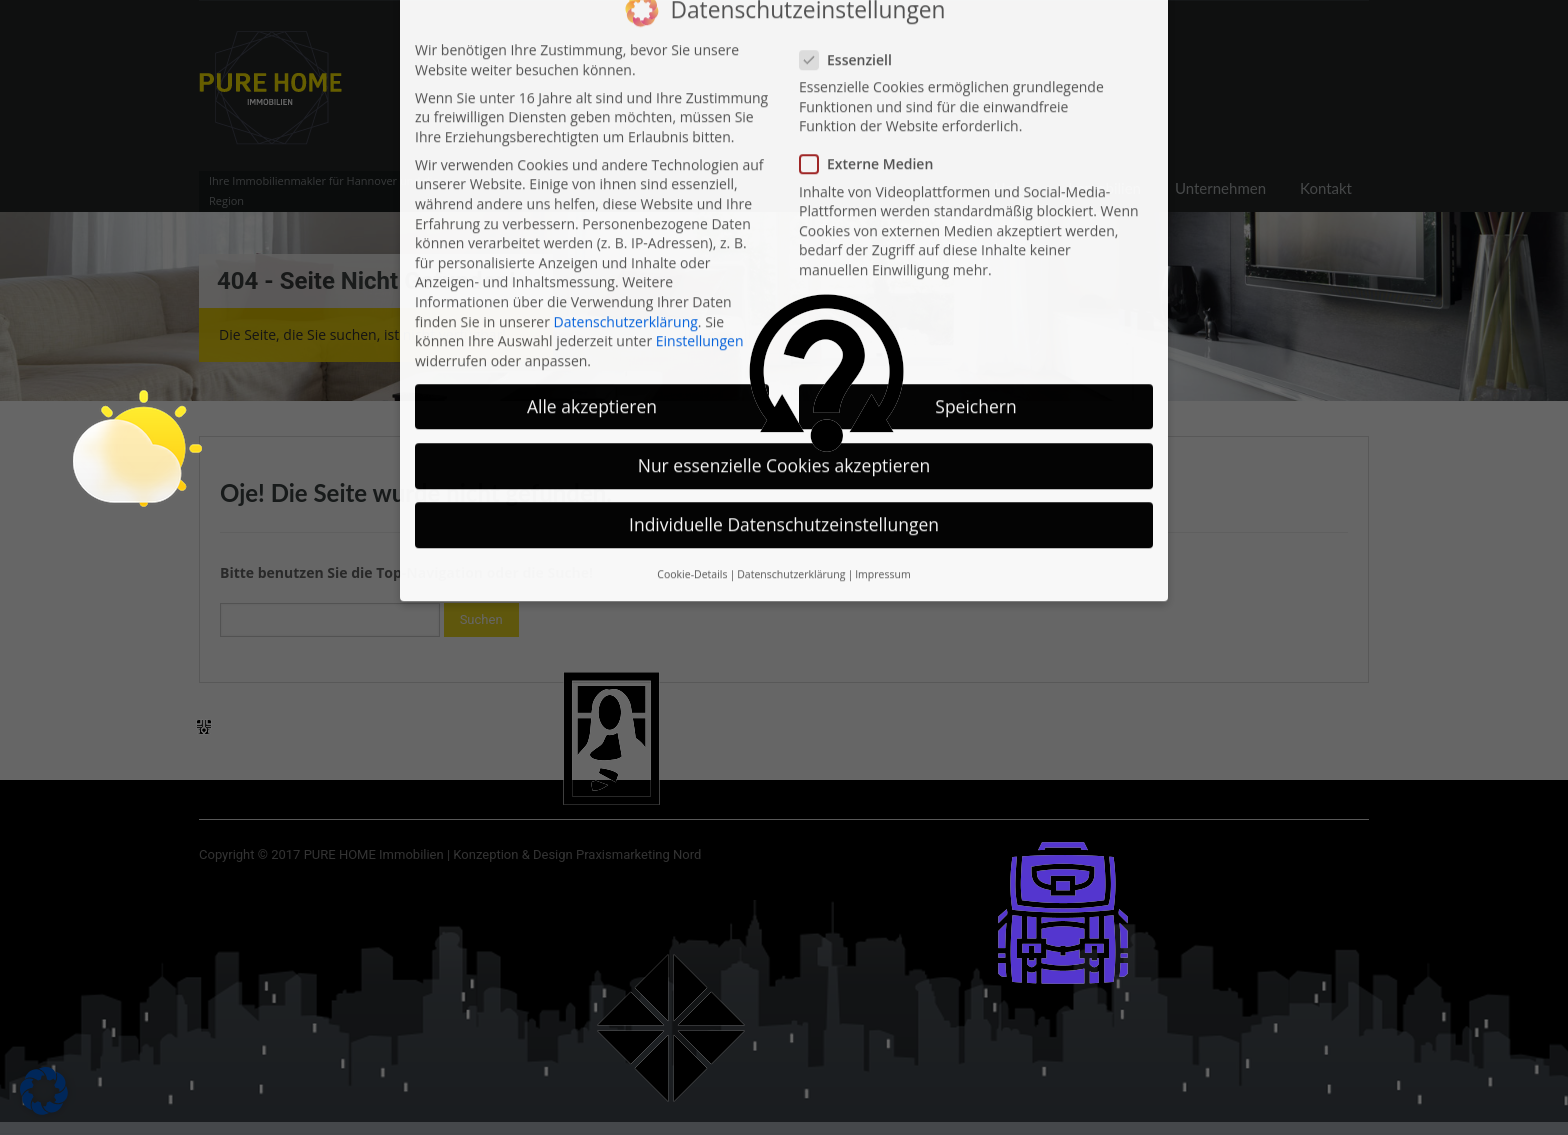  I want to click on indicates unknown or uncertain status, so click(826, 373).